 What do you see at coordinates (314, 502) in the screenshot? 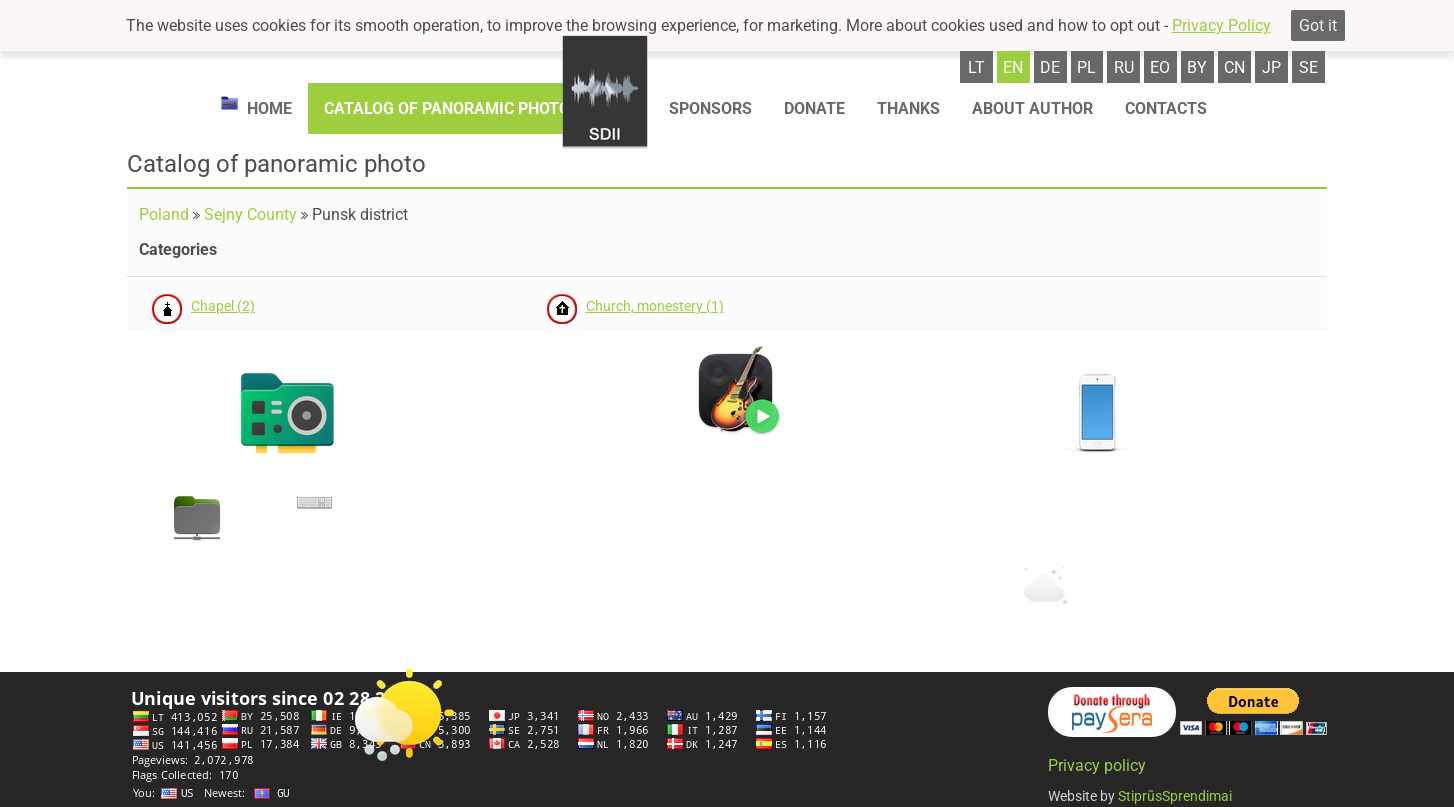
I see `connect an extended keyboard via bluetooth` at bounding box center [314, 502].